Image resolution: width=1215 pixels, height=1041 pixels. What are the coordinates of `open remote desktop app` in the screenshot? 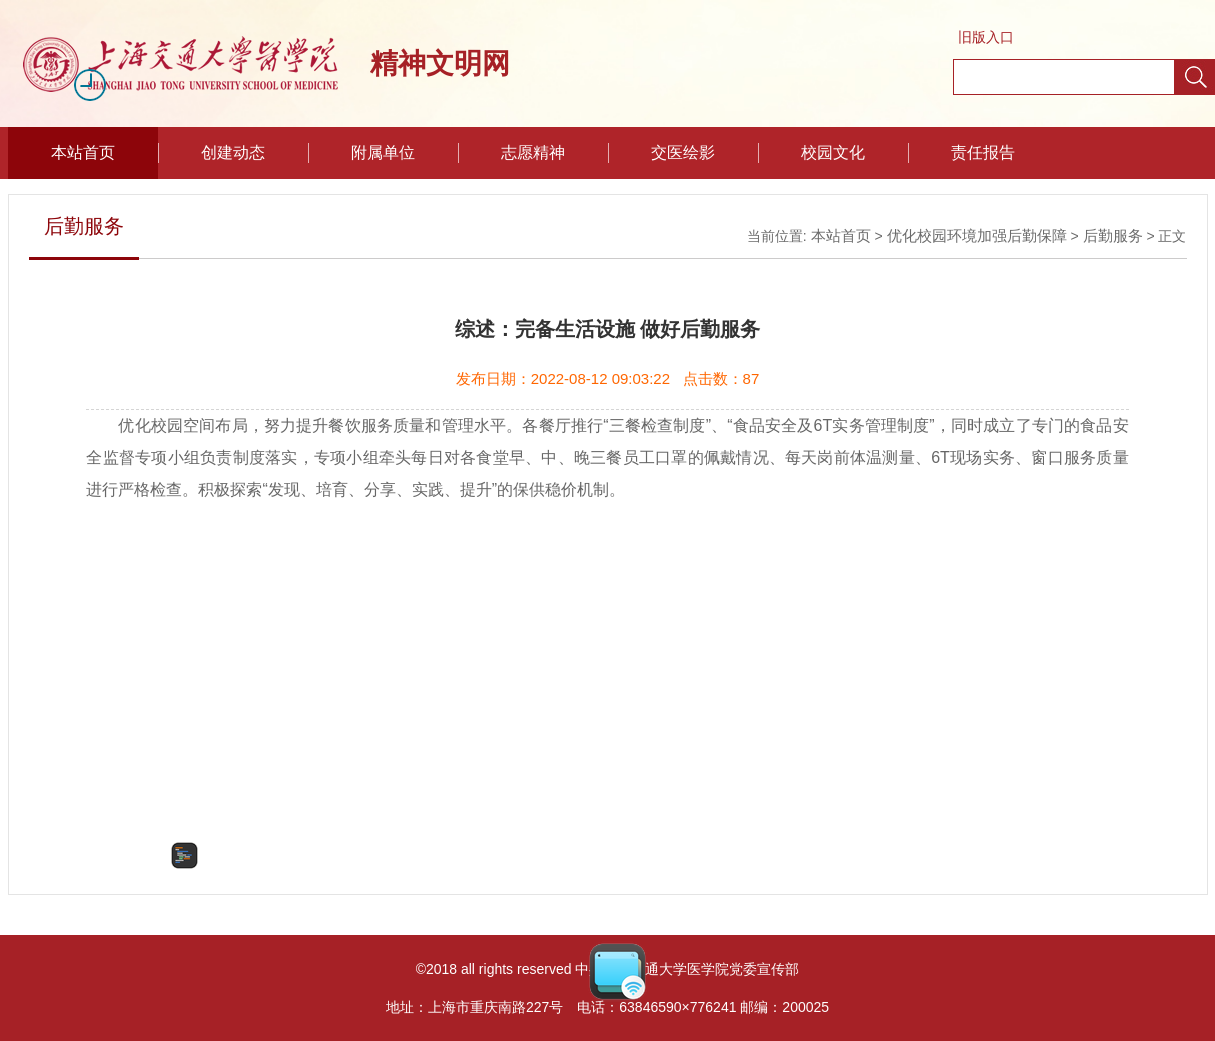 It's located at (617, 971).